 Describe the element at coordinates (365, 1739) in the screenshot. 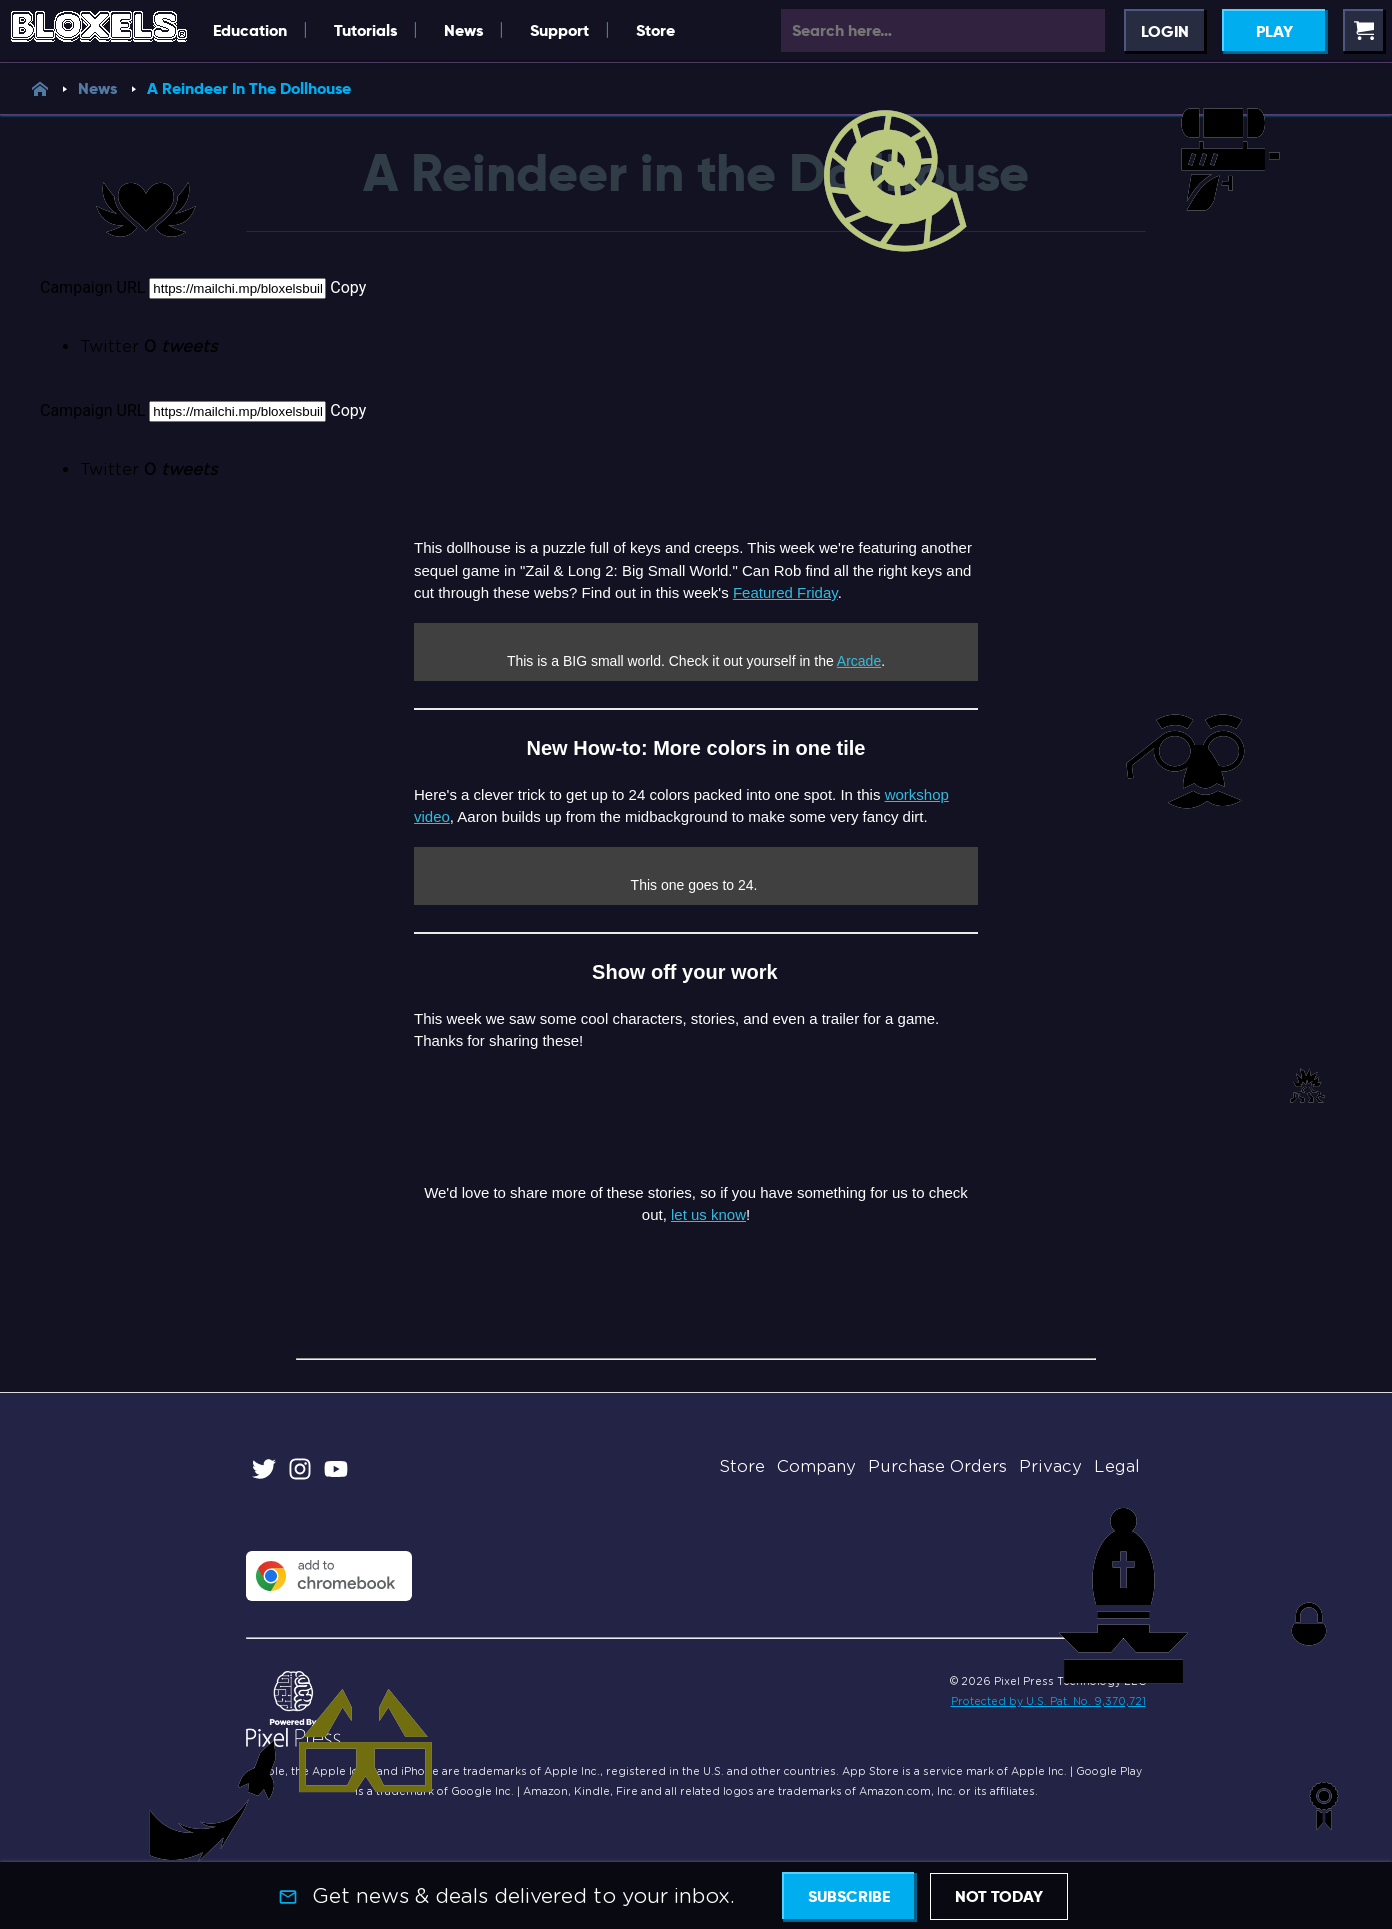

I see `enable 3D viewing mode` at that location.